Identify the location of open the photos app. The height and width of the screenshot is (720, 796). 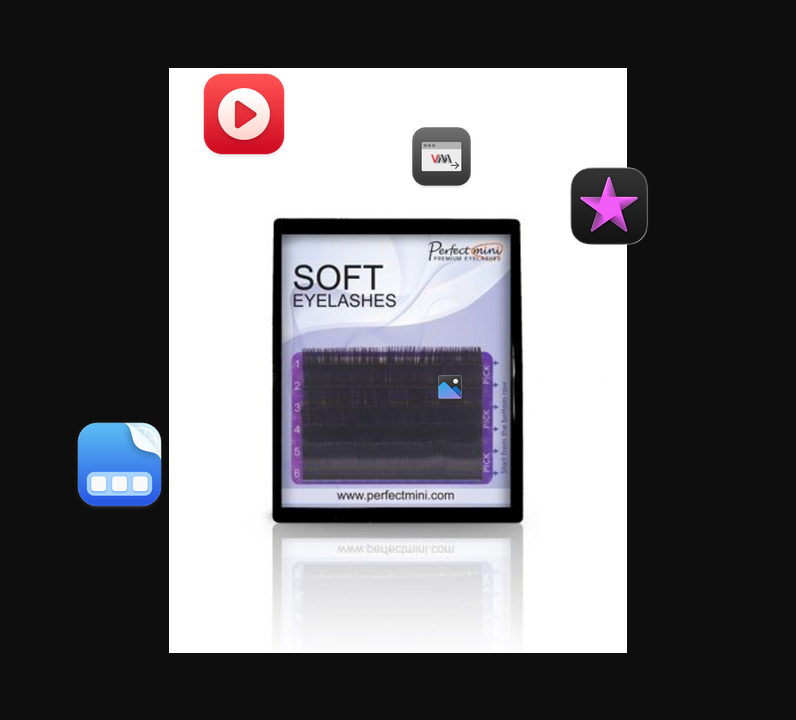
(450, 387).